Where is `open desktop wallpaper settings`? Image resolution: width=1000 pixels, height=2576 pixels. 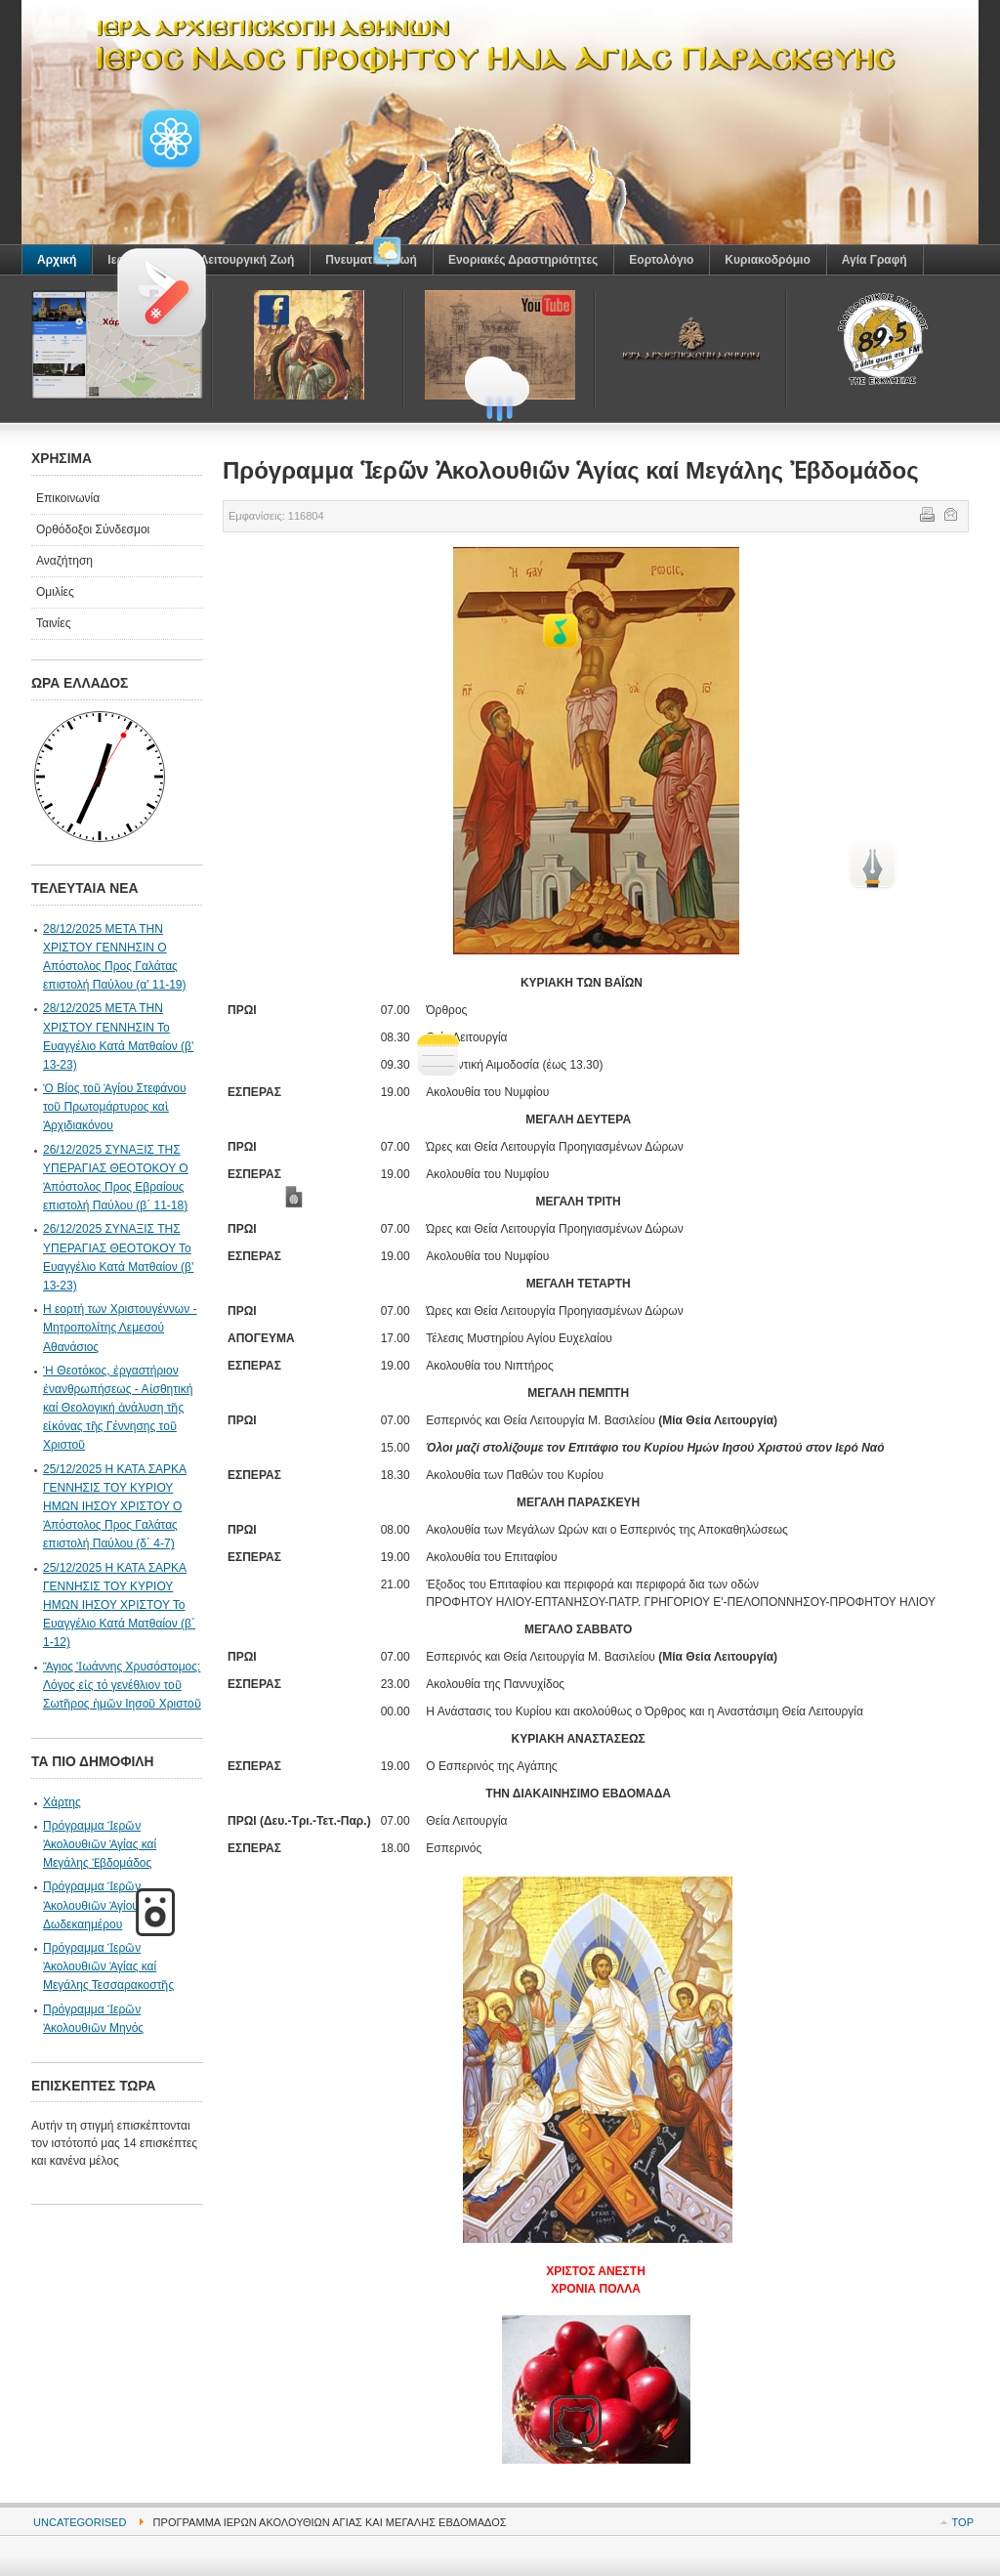
open desktop wallpaper settings is located at coordinates (171, 140).